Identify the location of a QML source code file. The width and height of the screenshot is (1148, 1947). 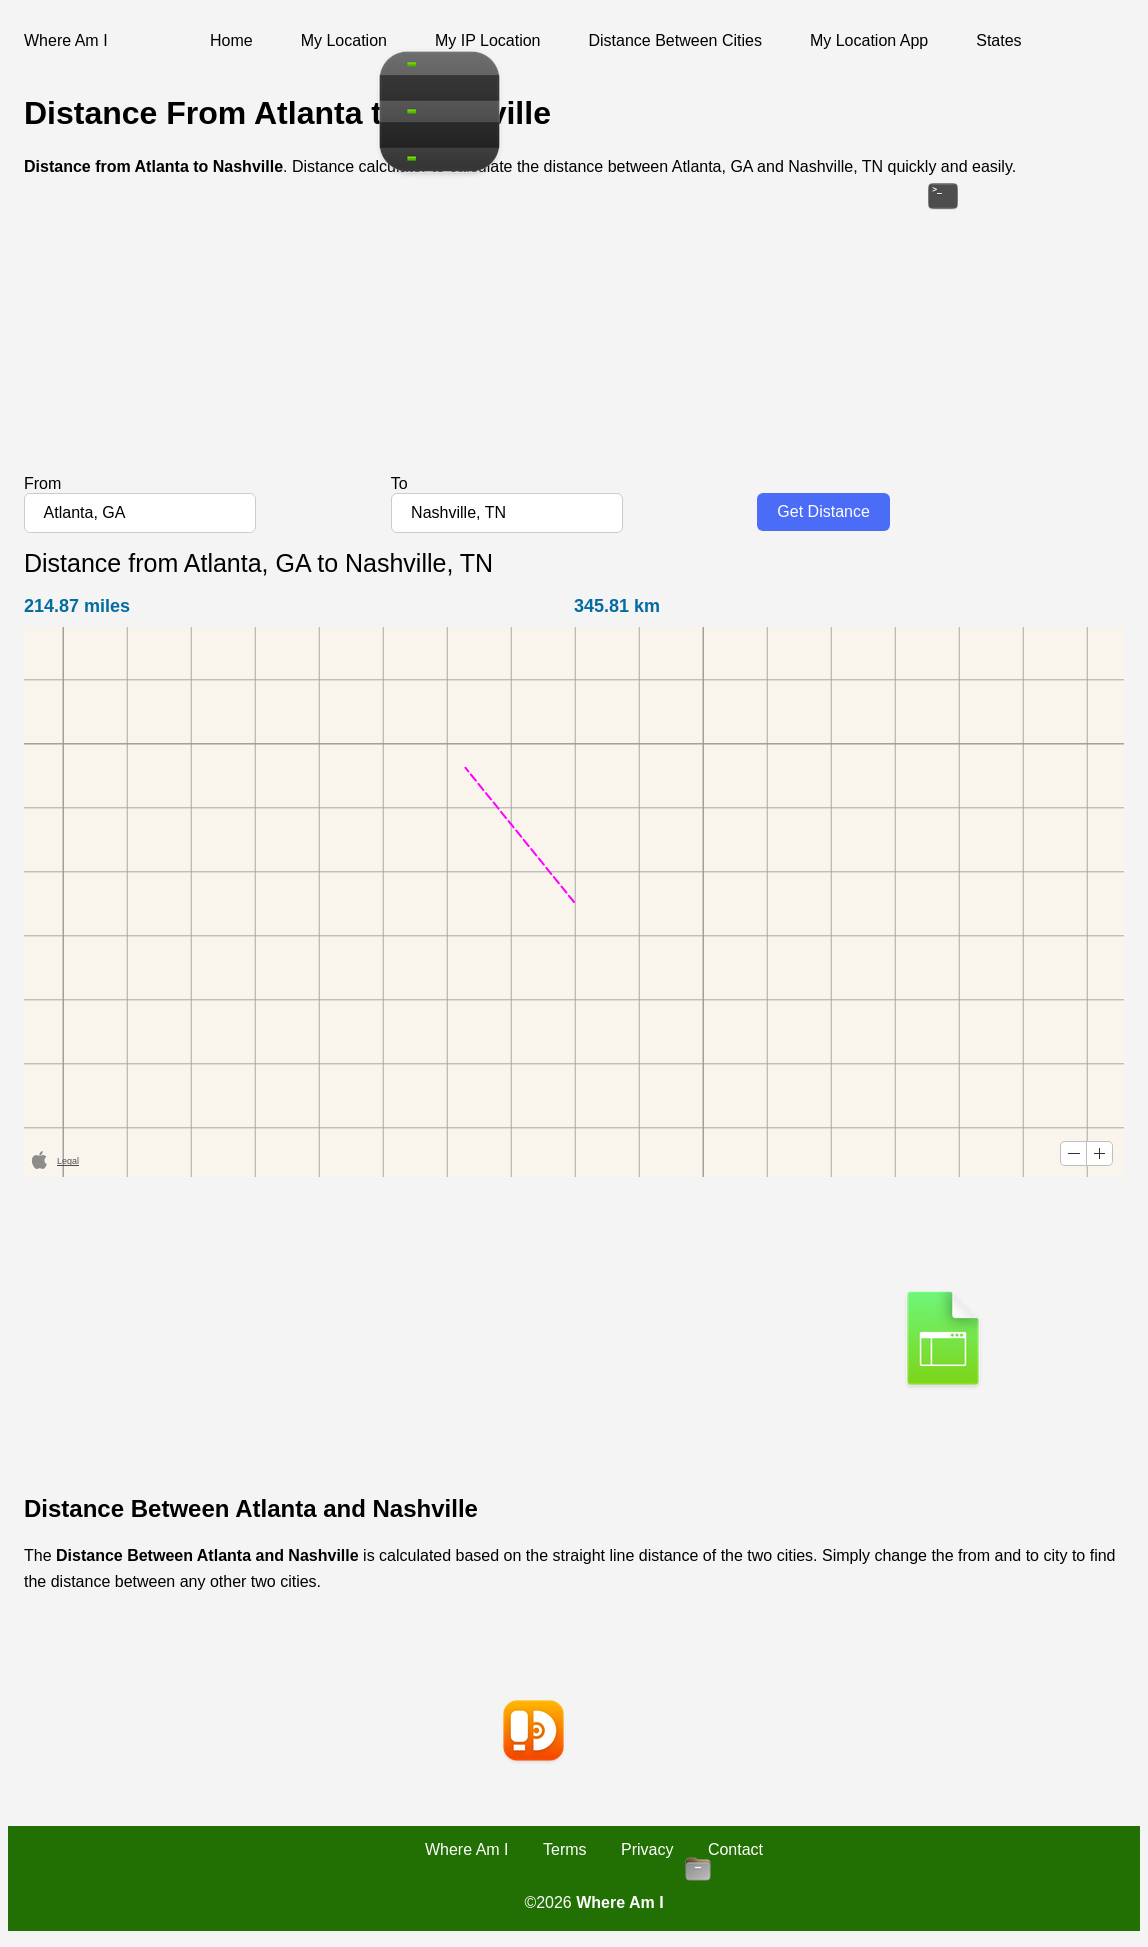
(943, 1340).